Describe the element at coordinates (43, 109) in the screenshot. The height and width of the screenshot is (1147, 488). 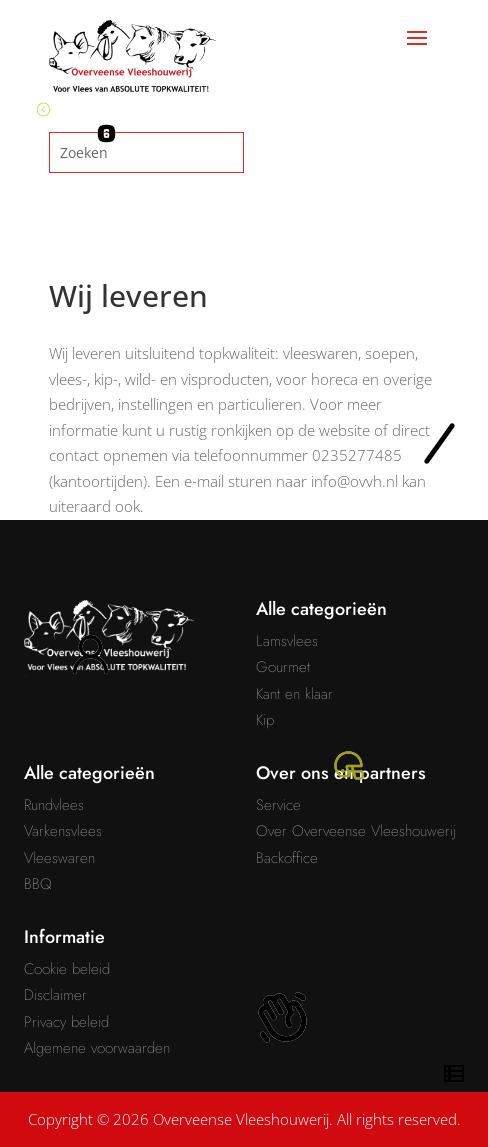
I see `go back to the previous screen` at that location.